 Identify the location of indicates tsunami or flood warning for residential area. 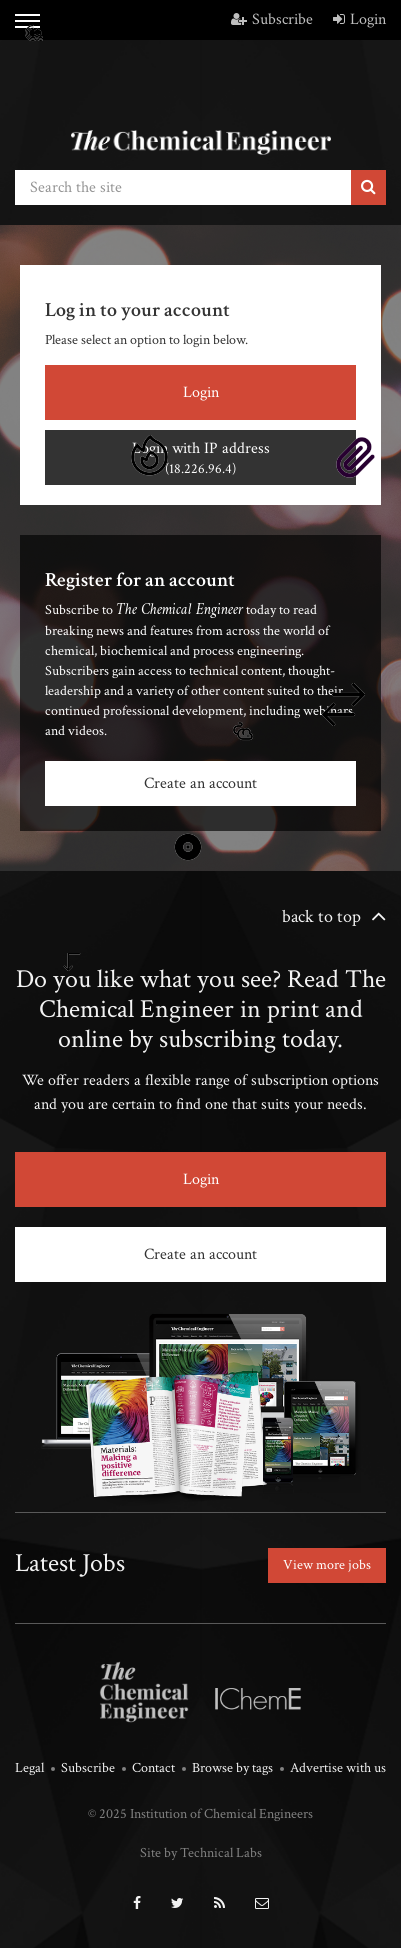
(34, 33).